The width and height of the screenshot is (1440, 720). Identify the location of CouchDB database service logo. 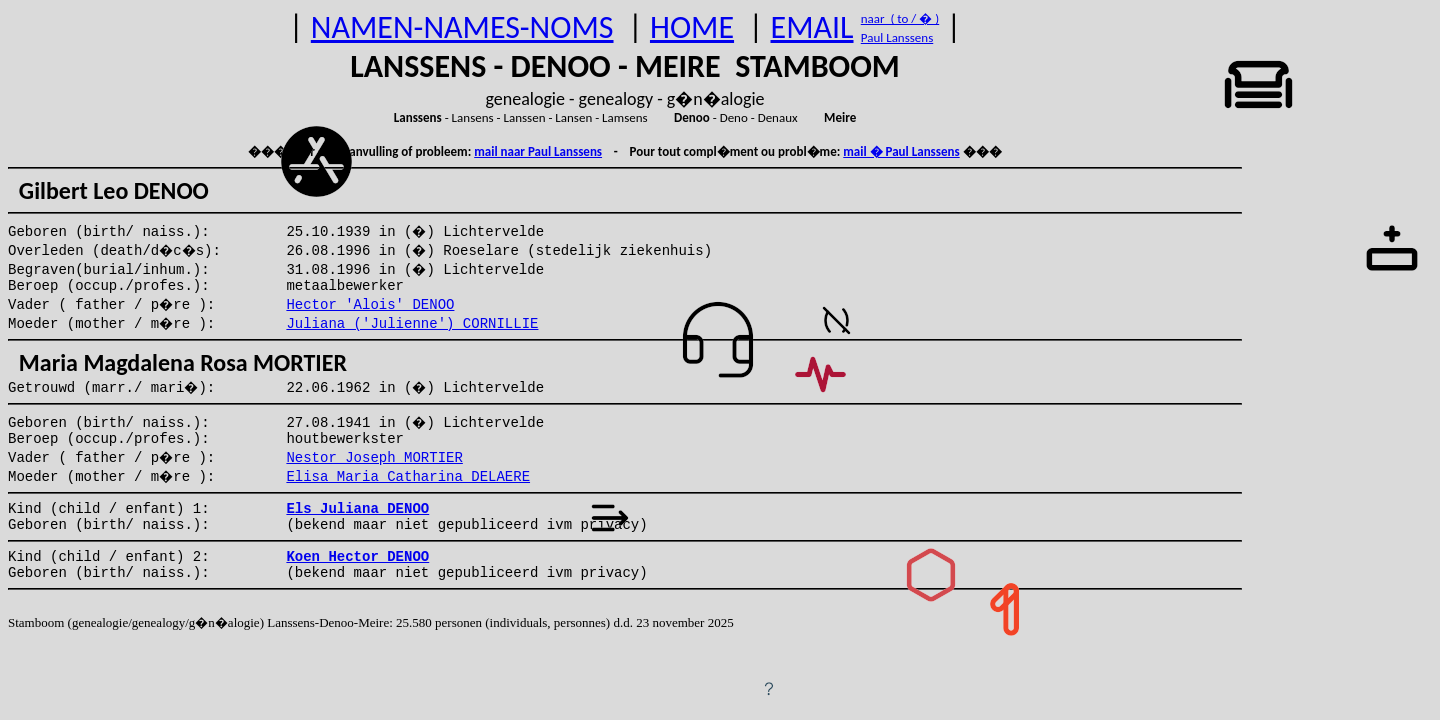
(1258, 84).